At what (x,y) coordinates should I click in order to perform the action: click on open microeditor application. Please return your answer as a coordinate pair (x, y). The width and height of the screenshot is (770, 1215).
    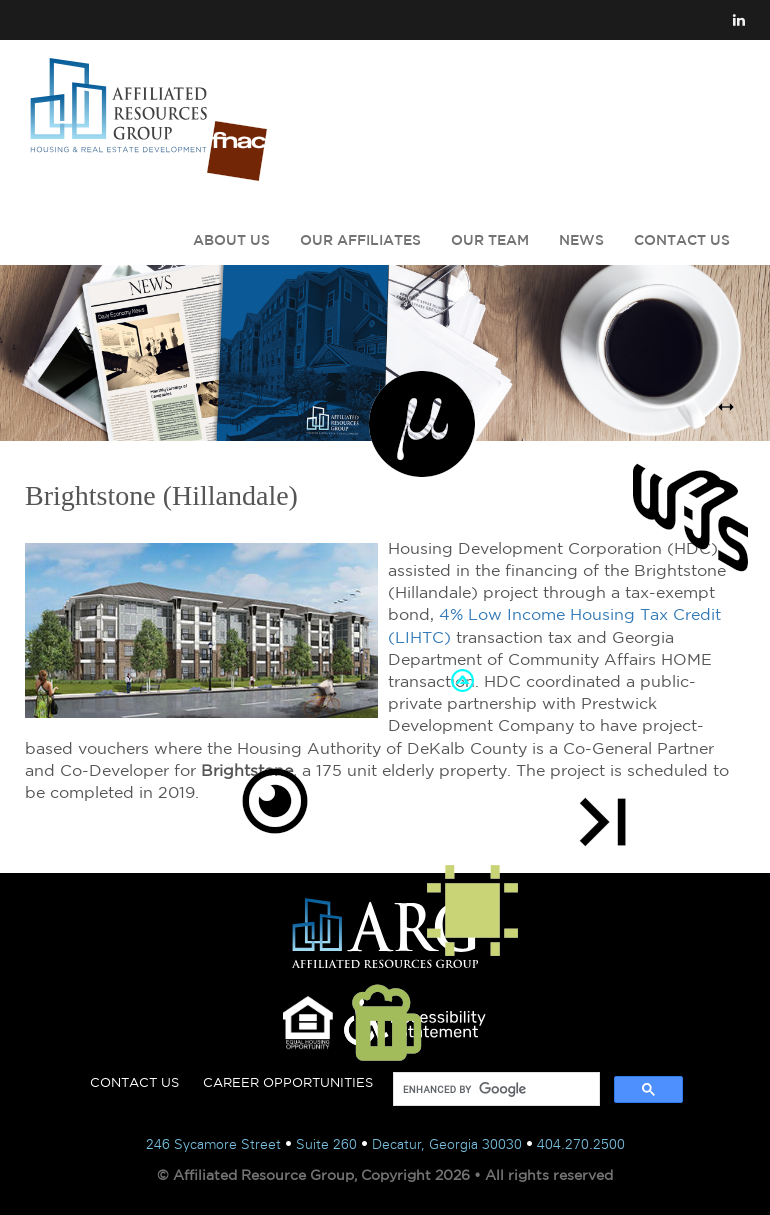
    Looking at the image, I should click on (422, 424).